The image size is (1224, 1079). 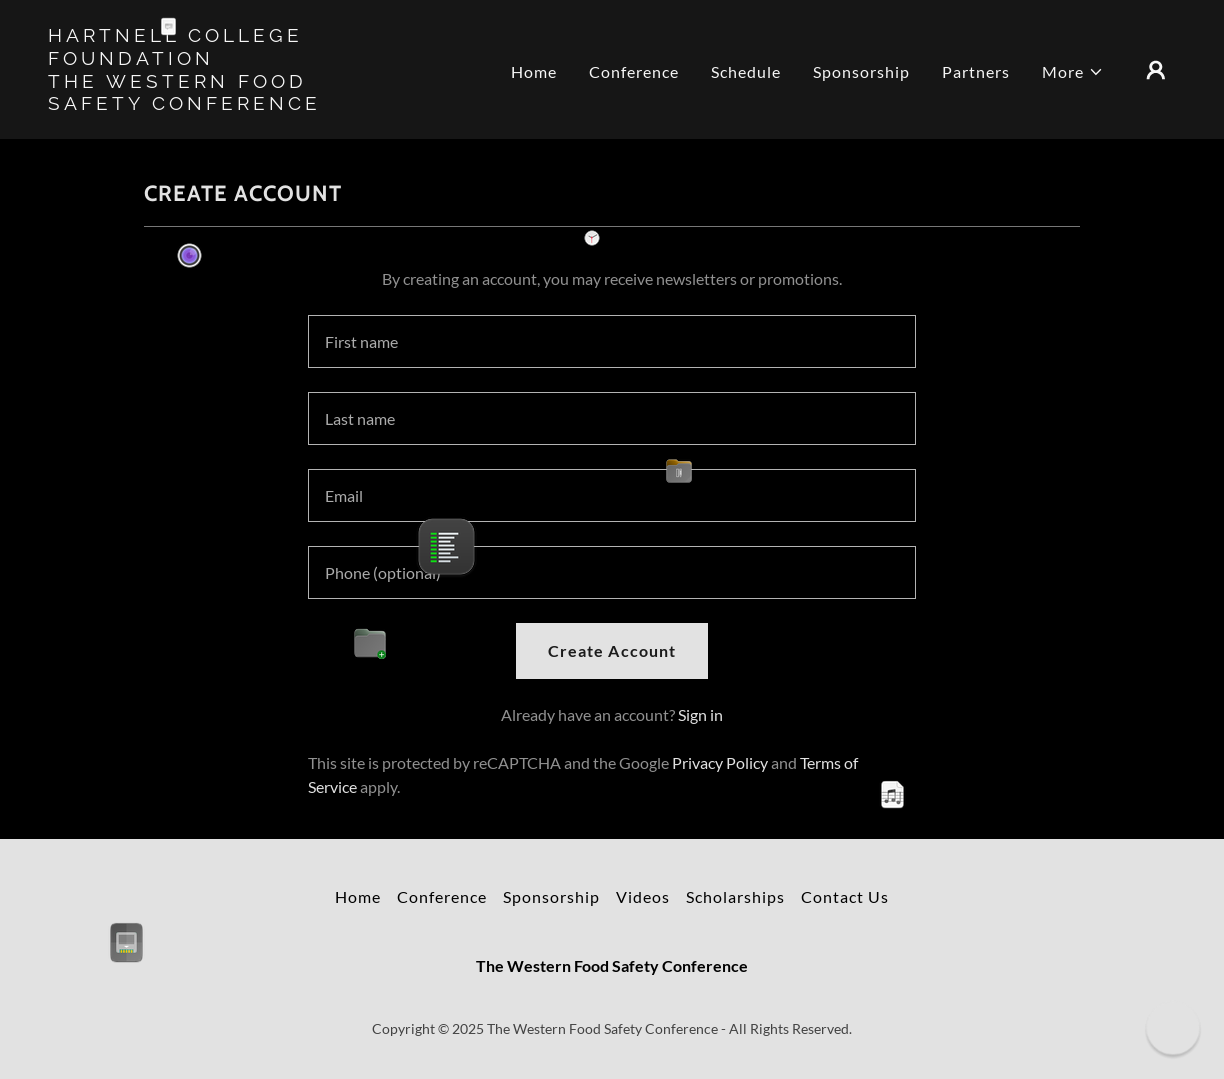 I want to click on open the camera app to take photos or videos, so click(x=189, y=255).